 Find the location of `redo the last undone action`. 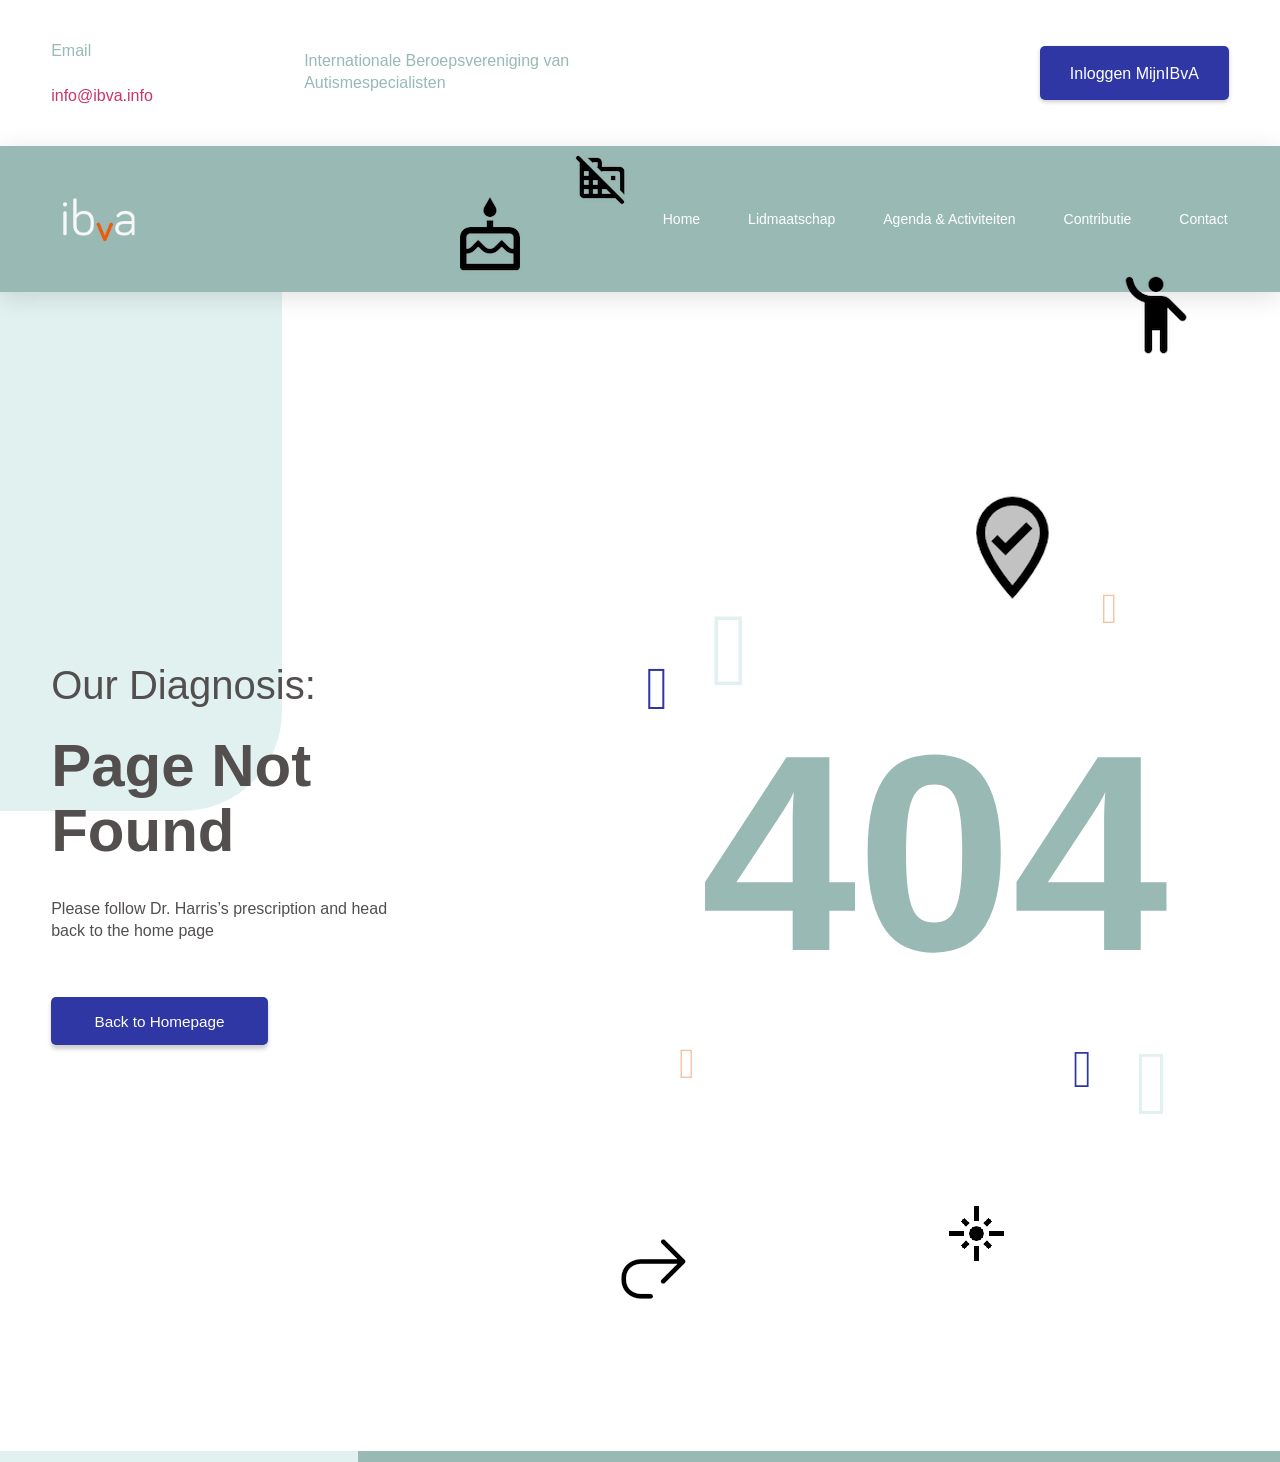

redo the last undone action is located at coordinates (653, 1271).